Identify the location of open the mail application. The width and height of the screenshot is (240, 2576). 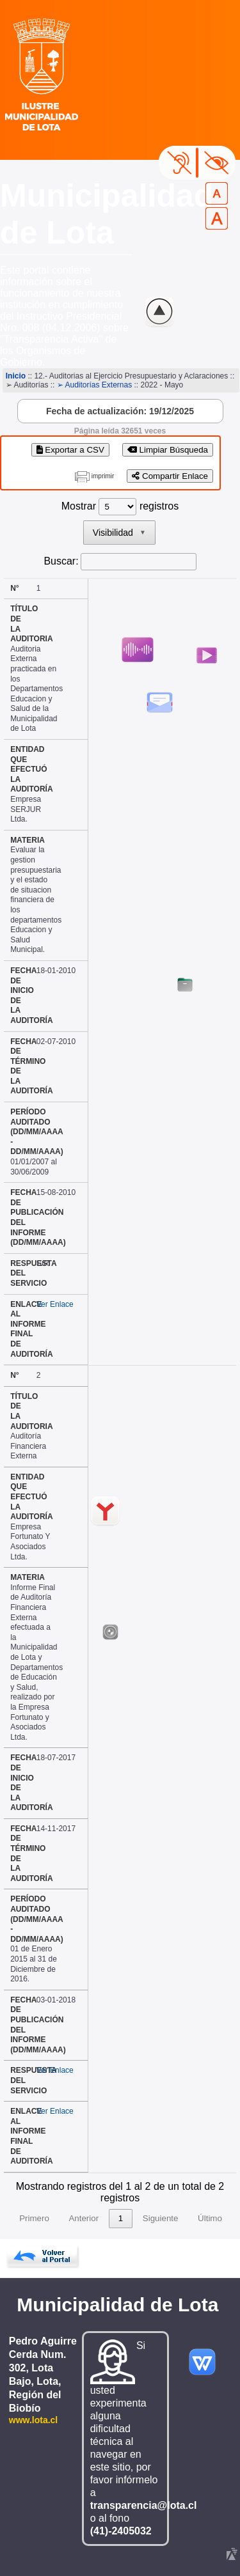
(159, 702).